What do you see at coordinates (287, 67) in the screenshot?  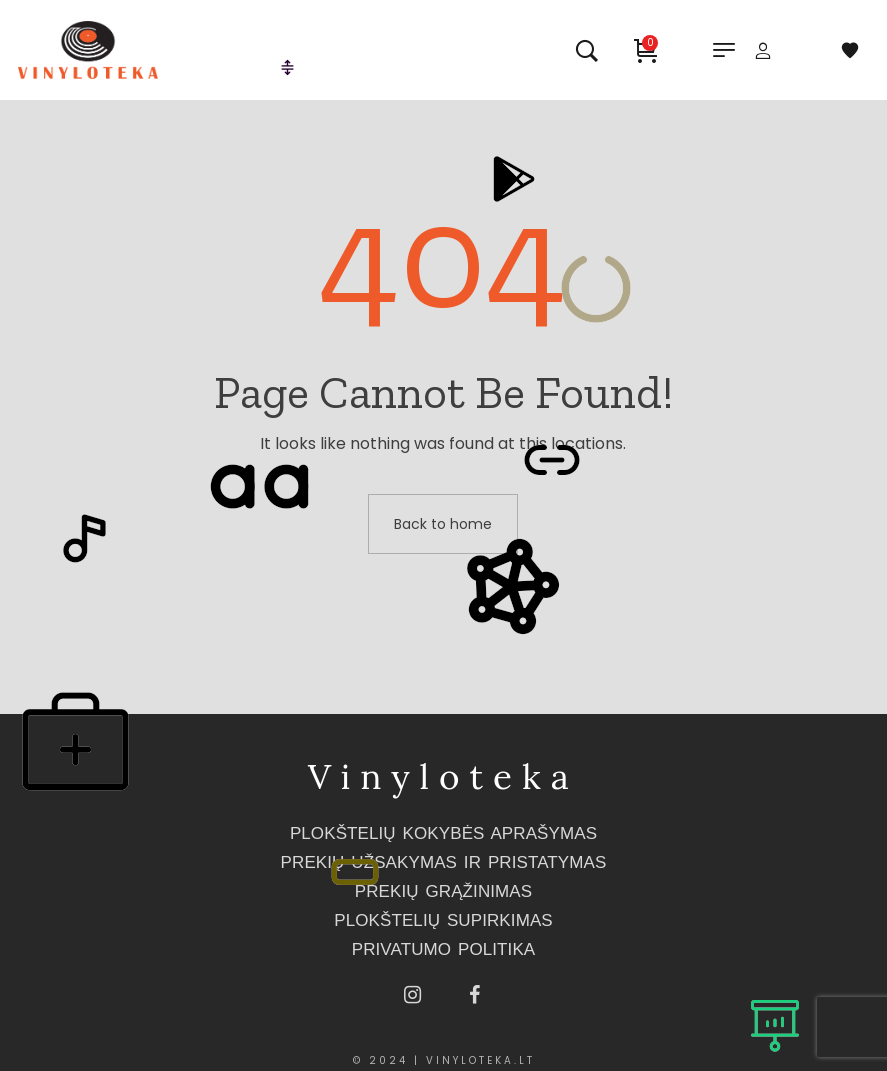 I see `split view vertically` at bounding box center [287, 67].